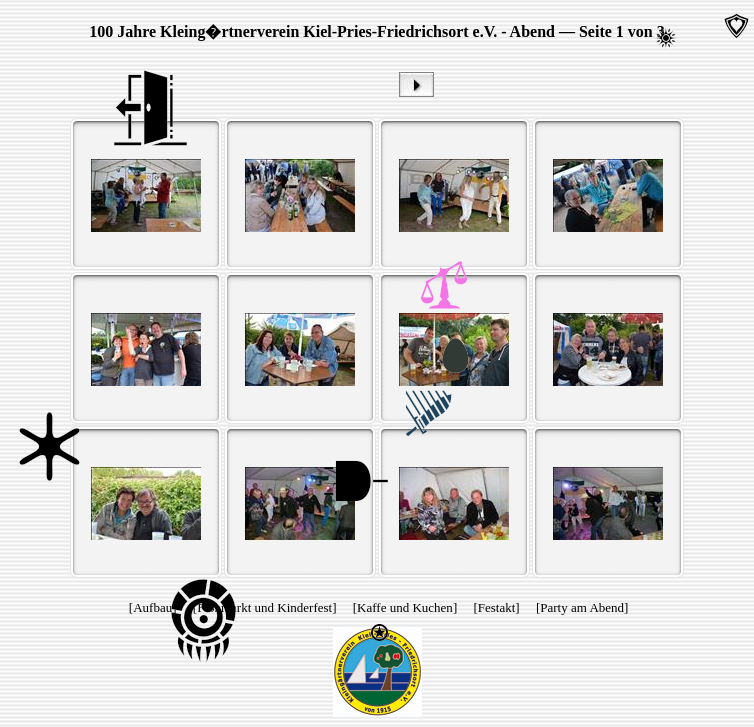 This screenshot has height=727, width=754. I want to click on indicates allied or friendly faction status, so click(379, 632).